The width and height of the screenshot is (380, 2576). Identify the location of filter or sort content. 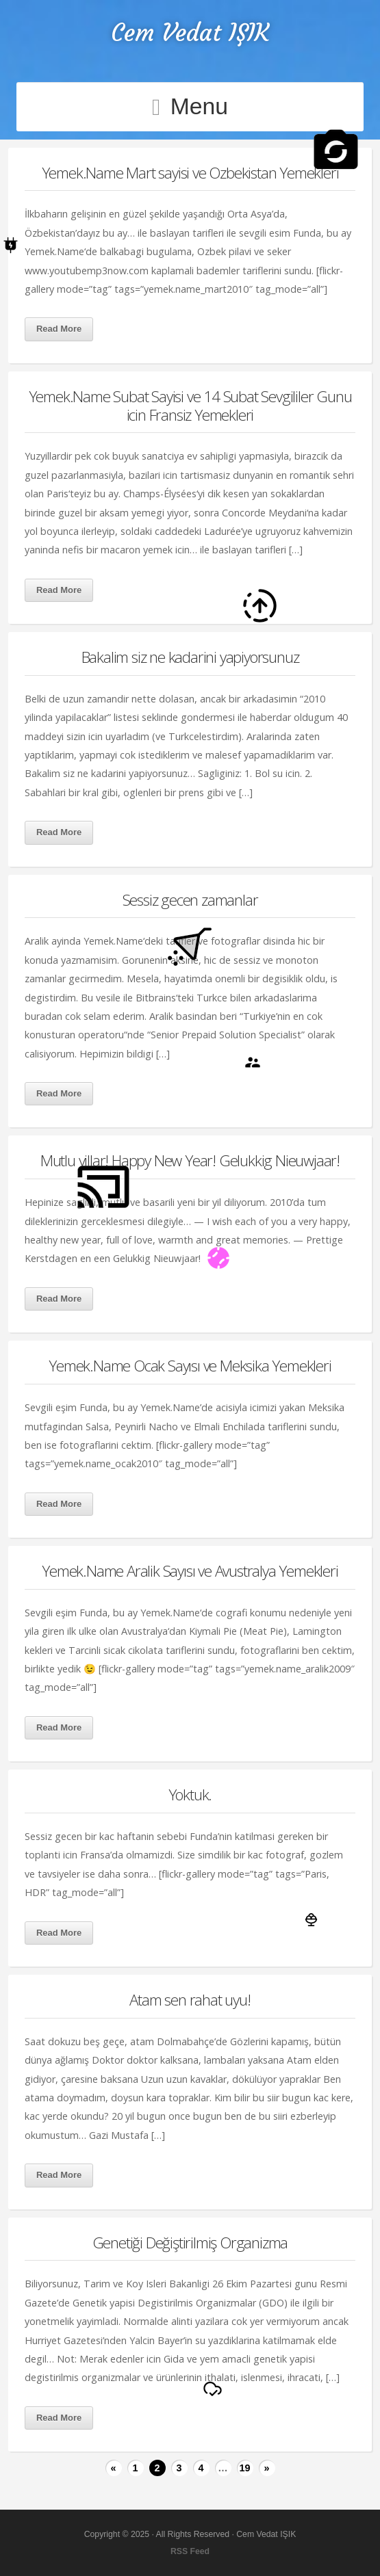
(189, 945).